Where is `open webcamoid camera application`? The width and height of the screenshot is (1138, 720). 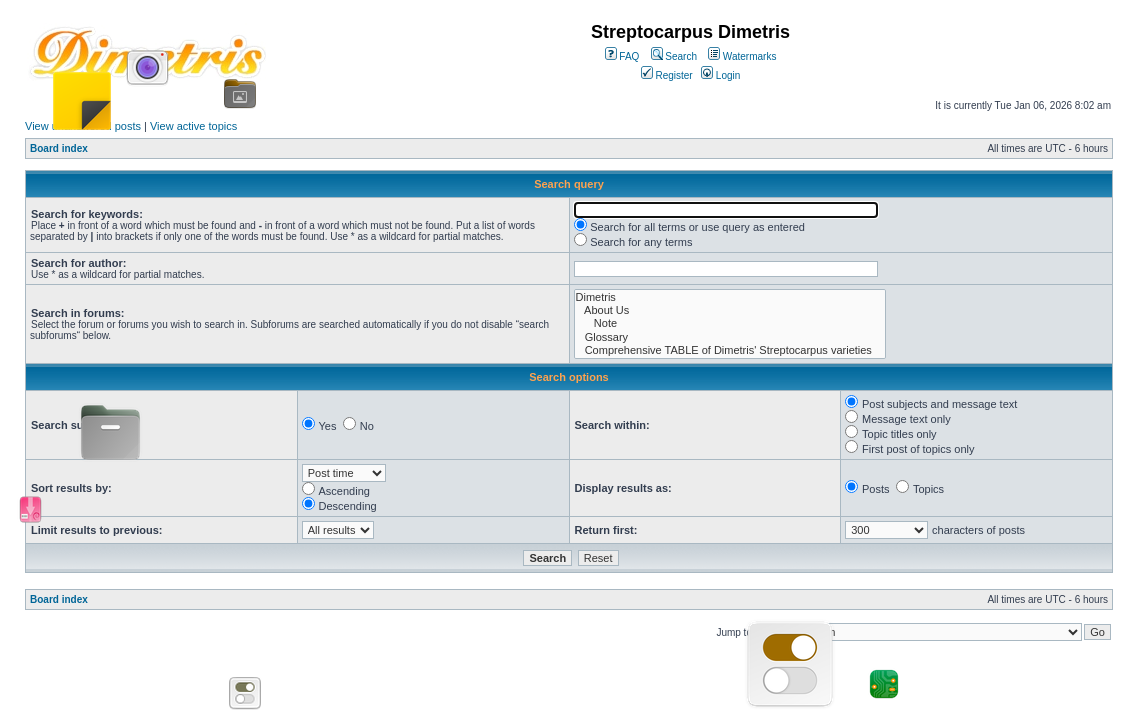
open webcamoid camera application is located at coordinates (147, 67).